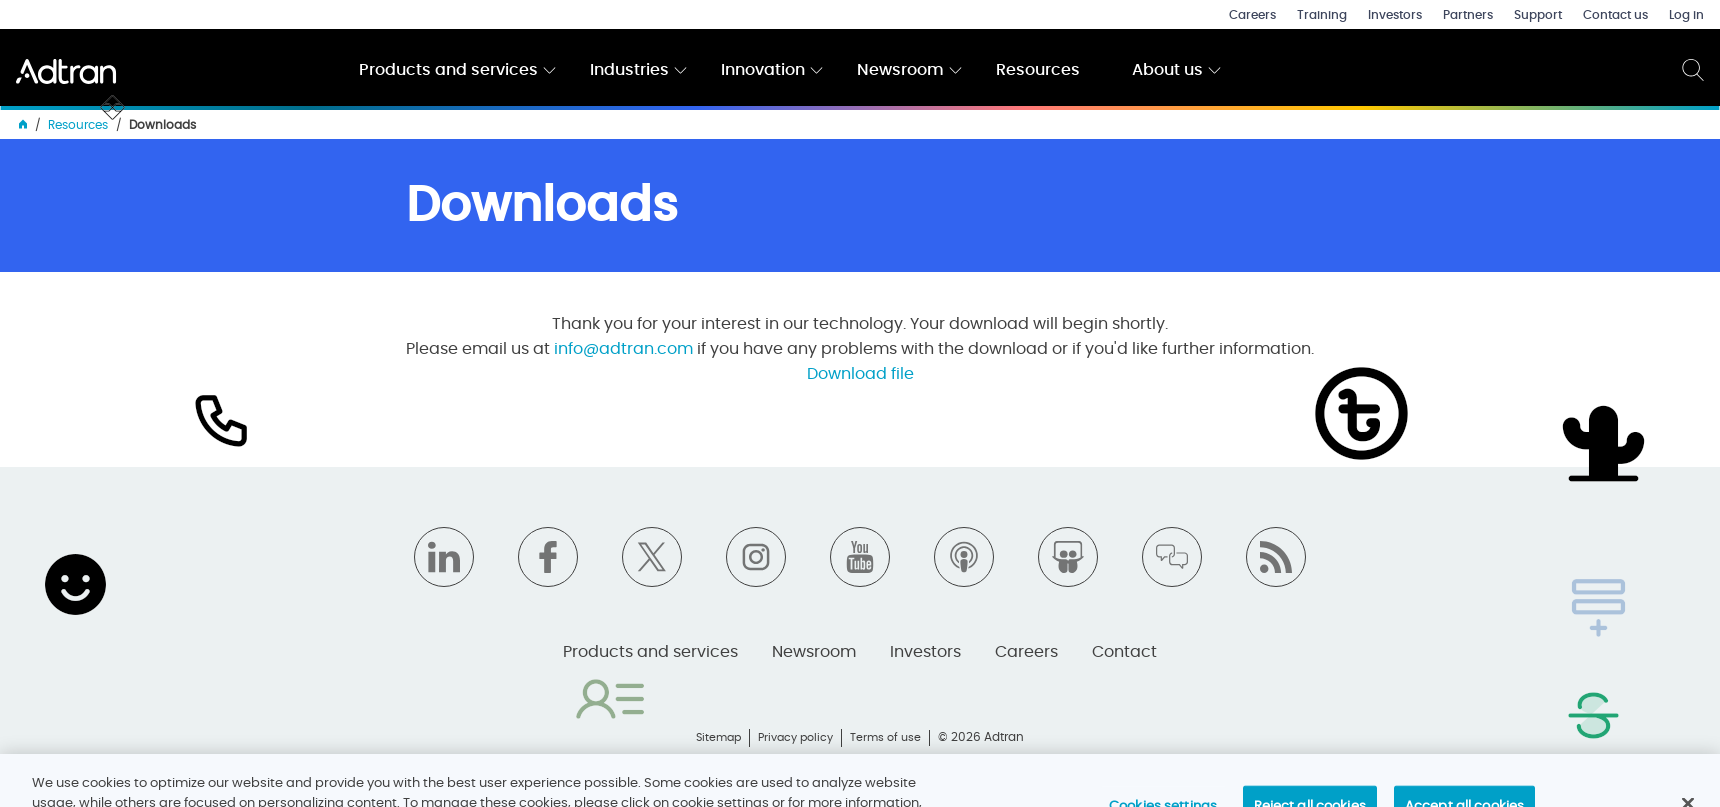 The height and width of the screenshot is (807, 1720). What do you see at coordinates (75, 584) in the screenshot?
I see `add an emoji or reaction` at bounding box center [75, 584].